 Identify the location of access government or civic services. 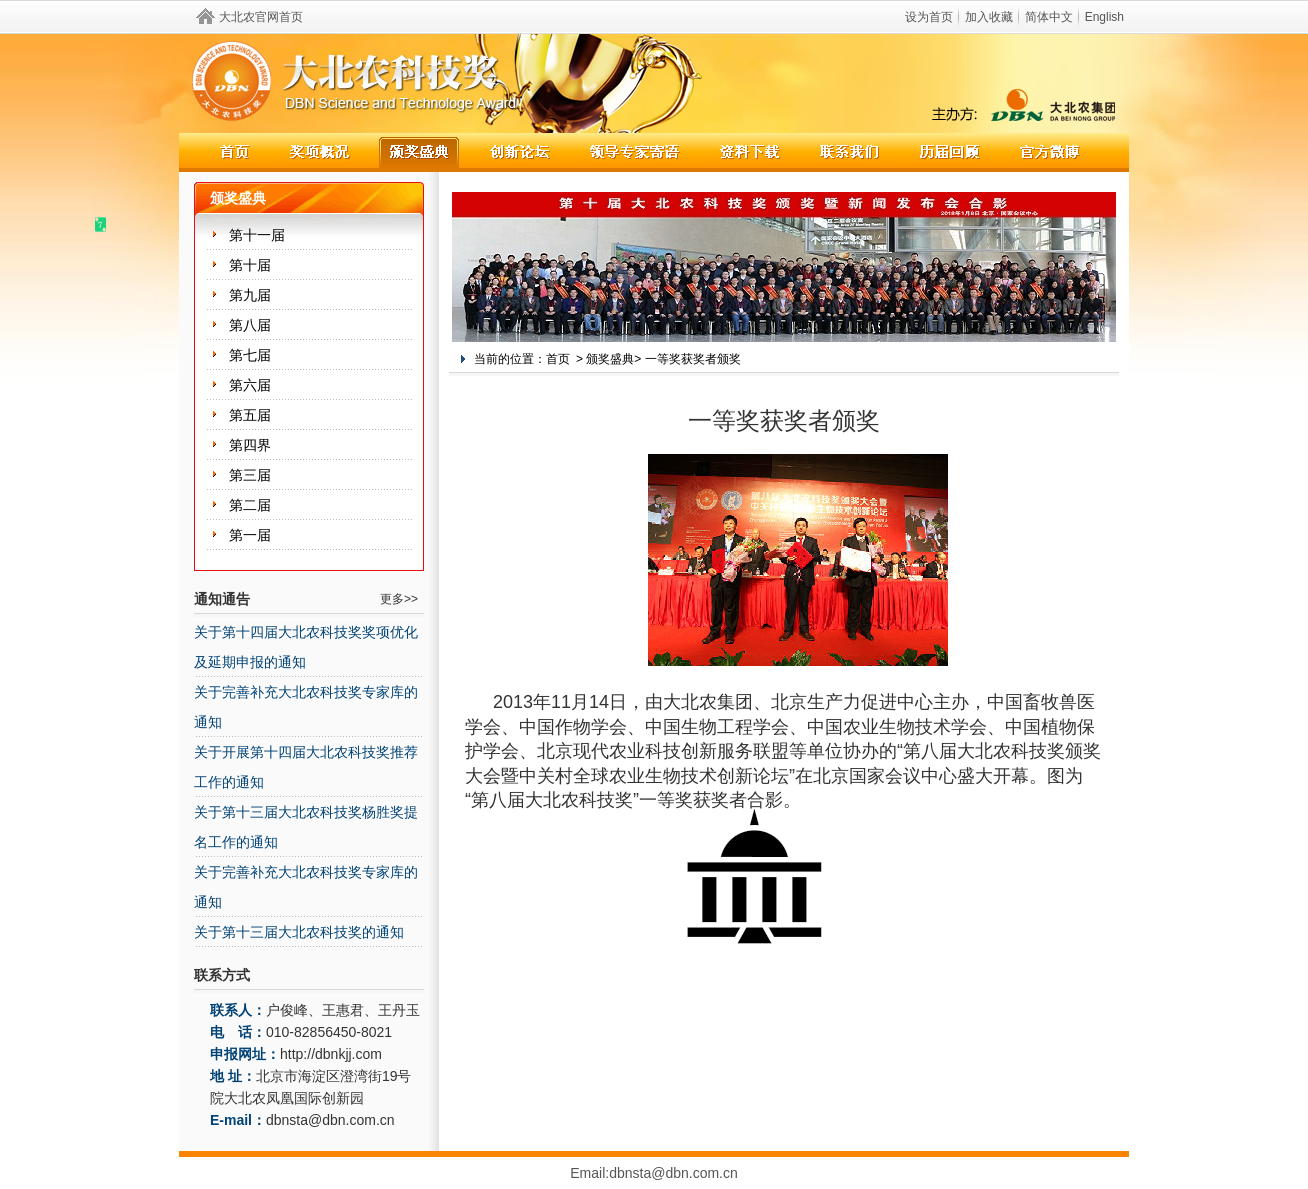
(754, 875).